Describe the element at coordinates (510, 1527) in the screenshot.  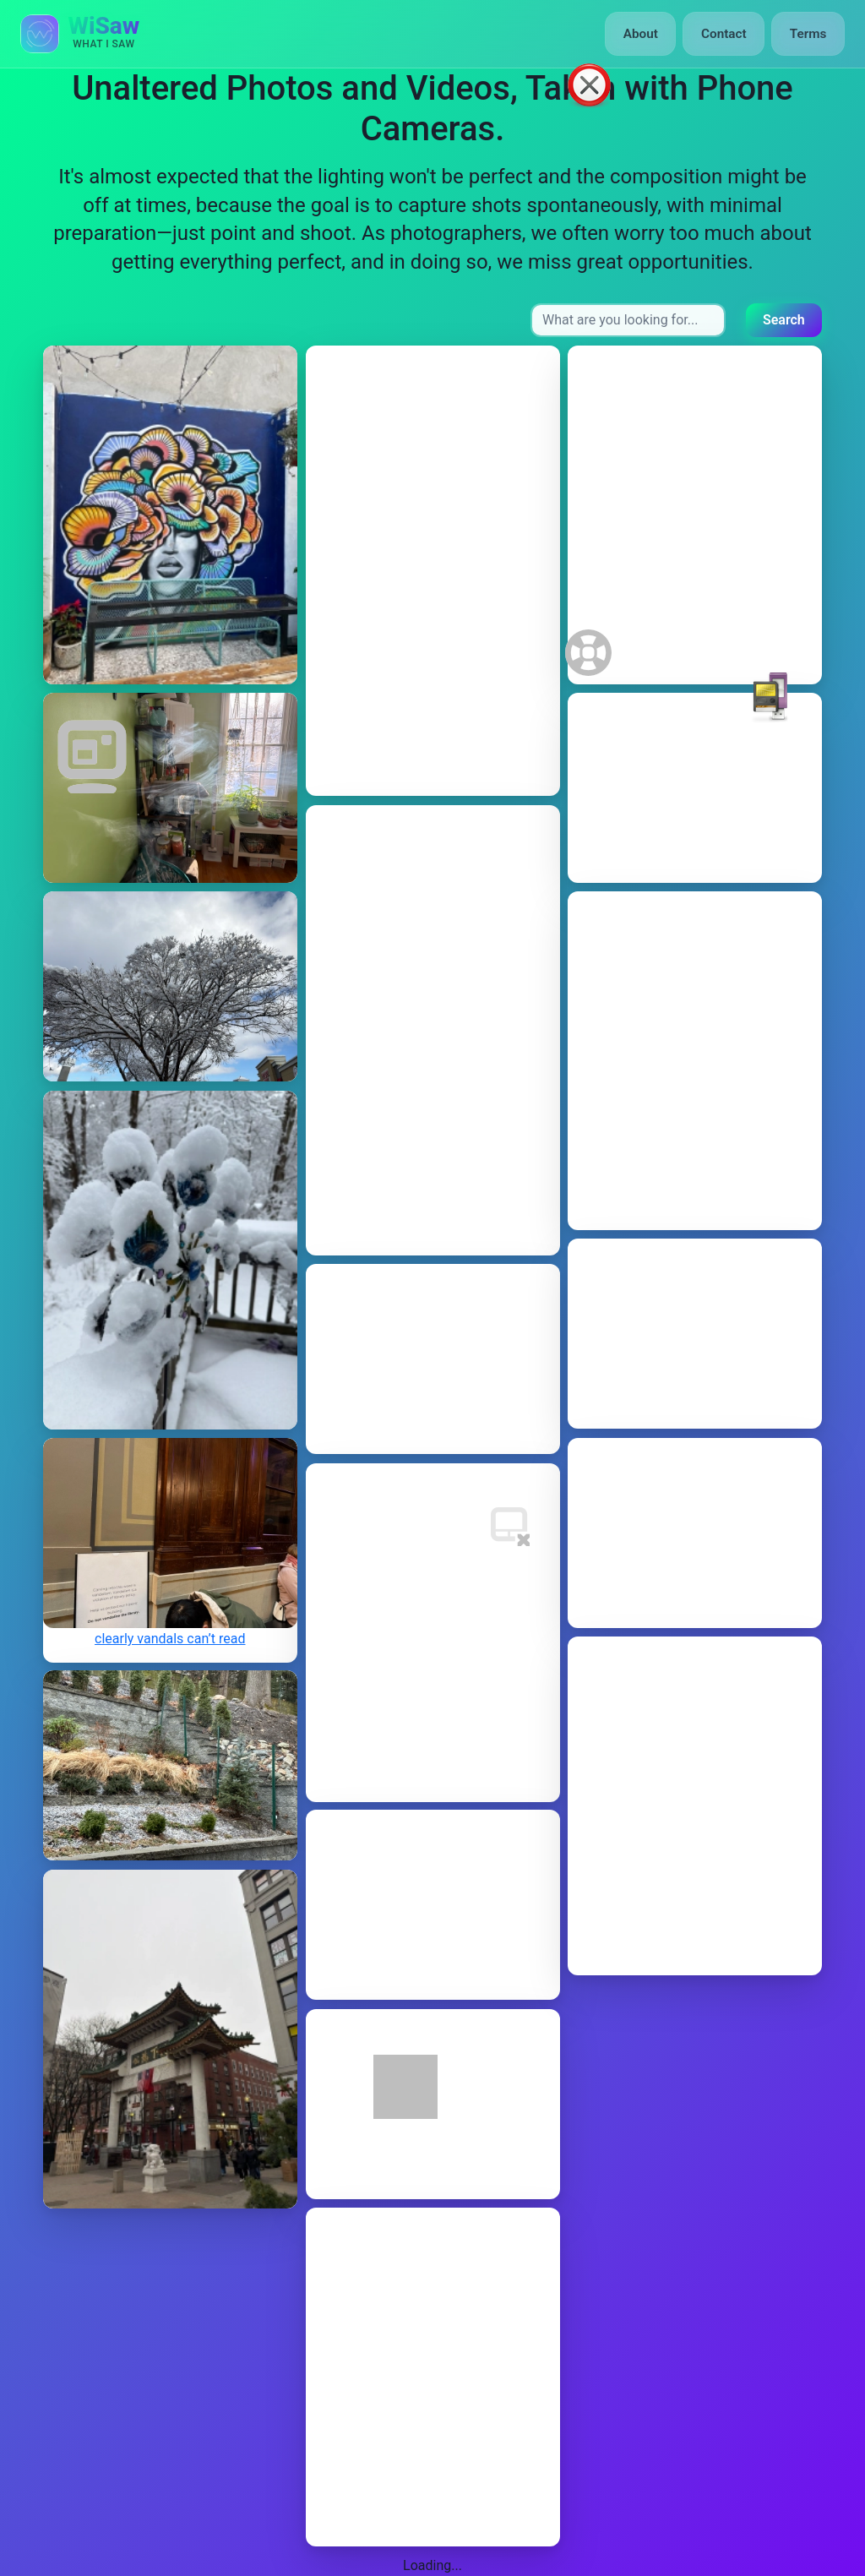
I see `touchpad is currently disabled` at that location.